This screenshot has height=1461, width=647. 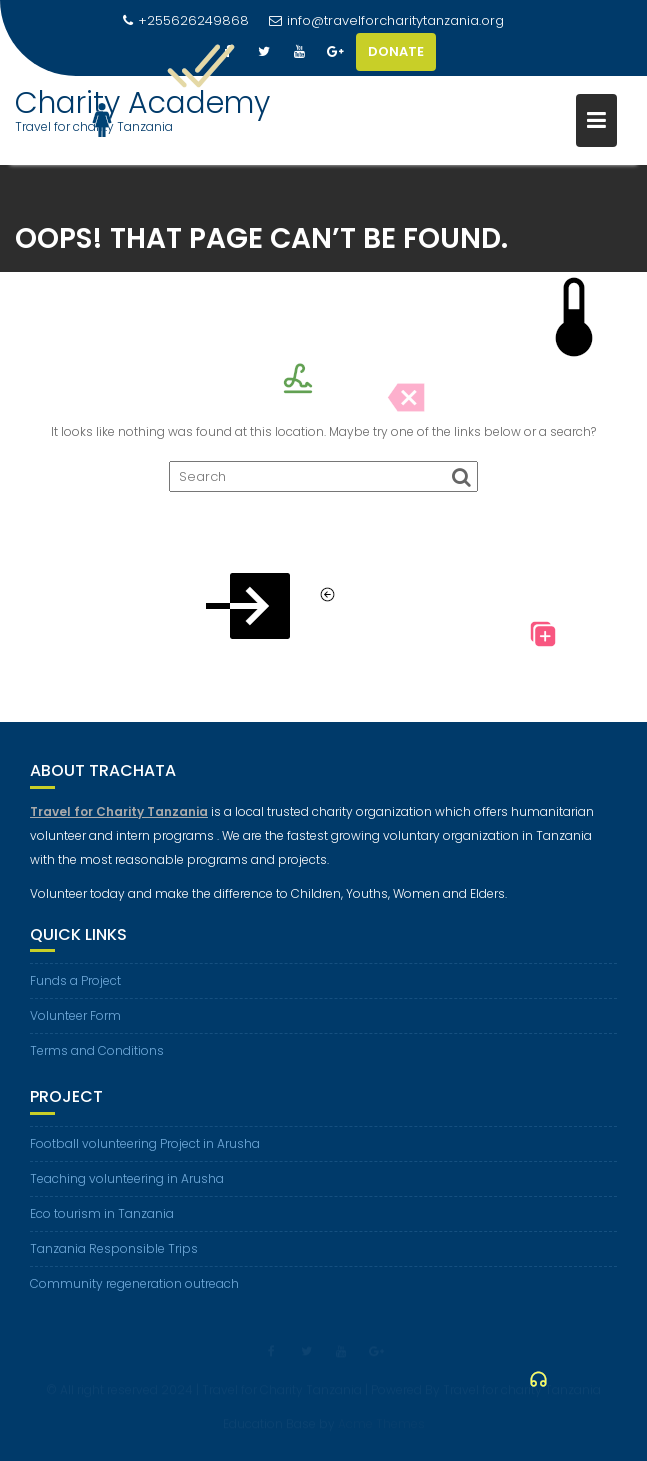 I want to click on go back to the previous screen, so click(x=327, y=594).